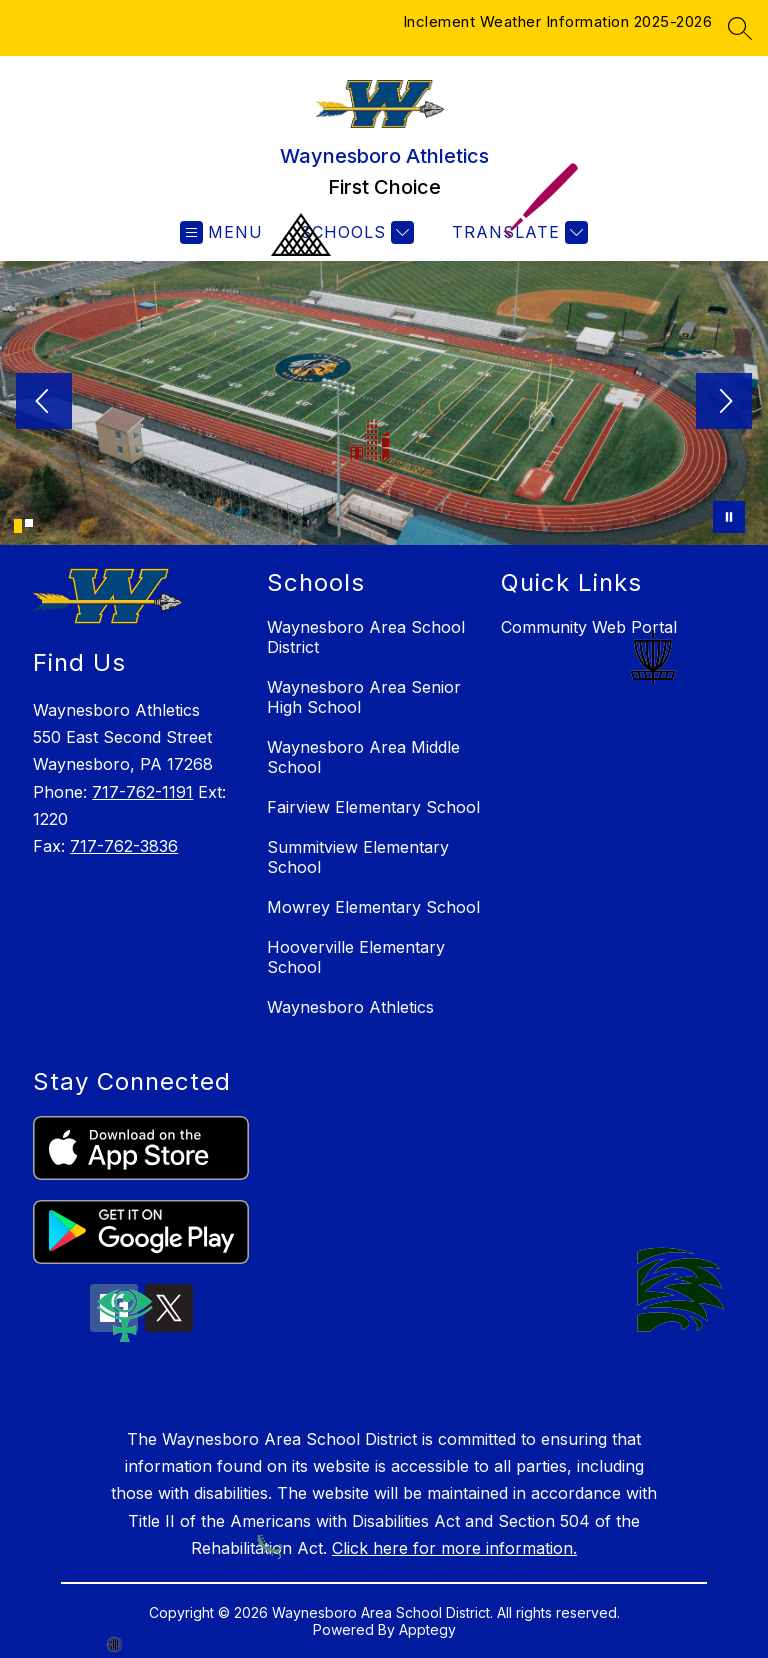 The image size is (768, 1658). Describe the element at coordinates (370, 440) in the screenshot. I see `view city or urban location` at that location.